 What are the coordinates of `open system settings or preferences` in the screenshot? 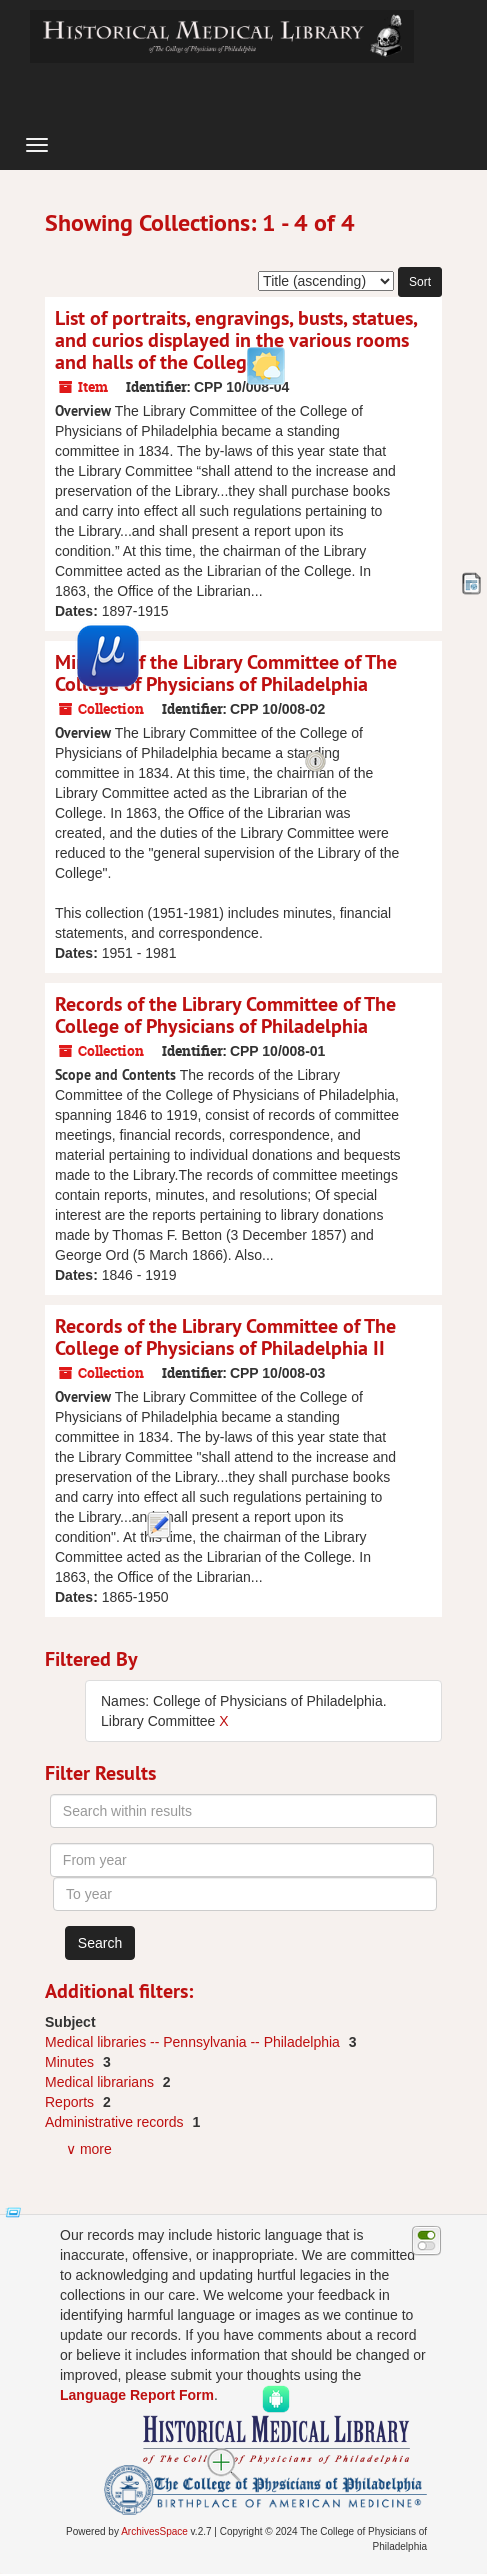 It's located at (426, 2240).